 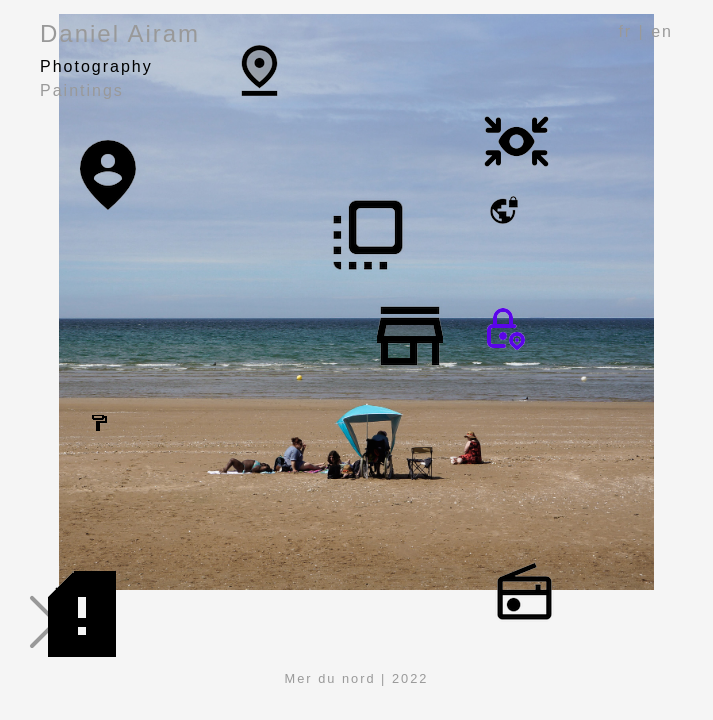 What do you see at coordinates (99, 423) in the screenshot?
I see `apply formatting style to selected content` at bounding box center [99, 423].